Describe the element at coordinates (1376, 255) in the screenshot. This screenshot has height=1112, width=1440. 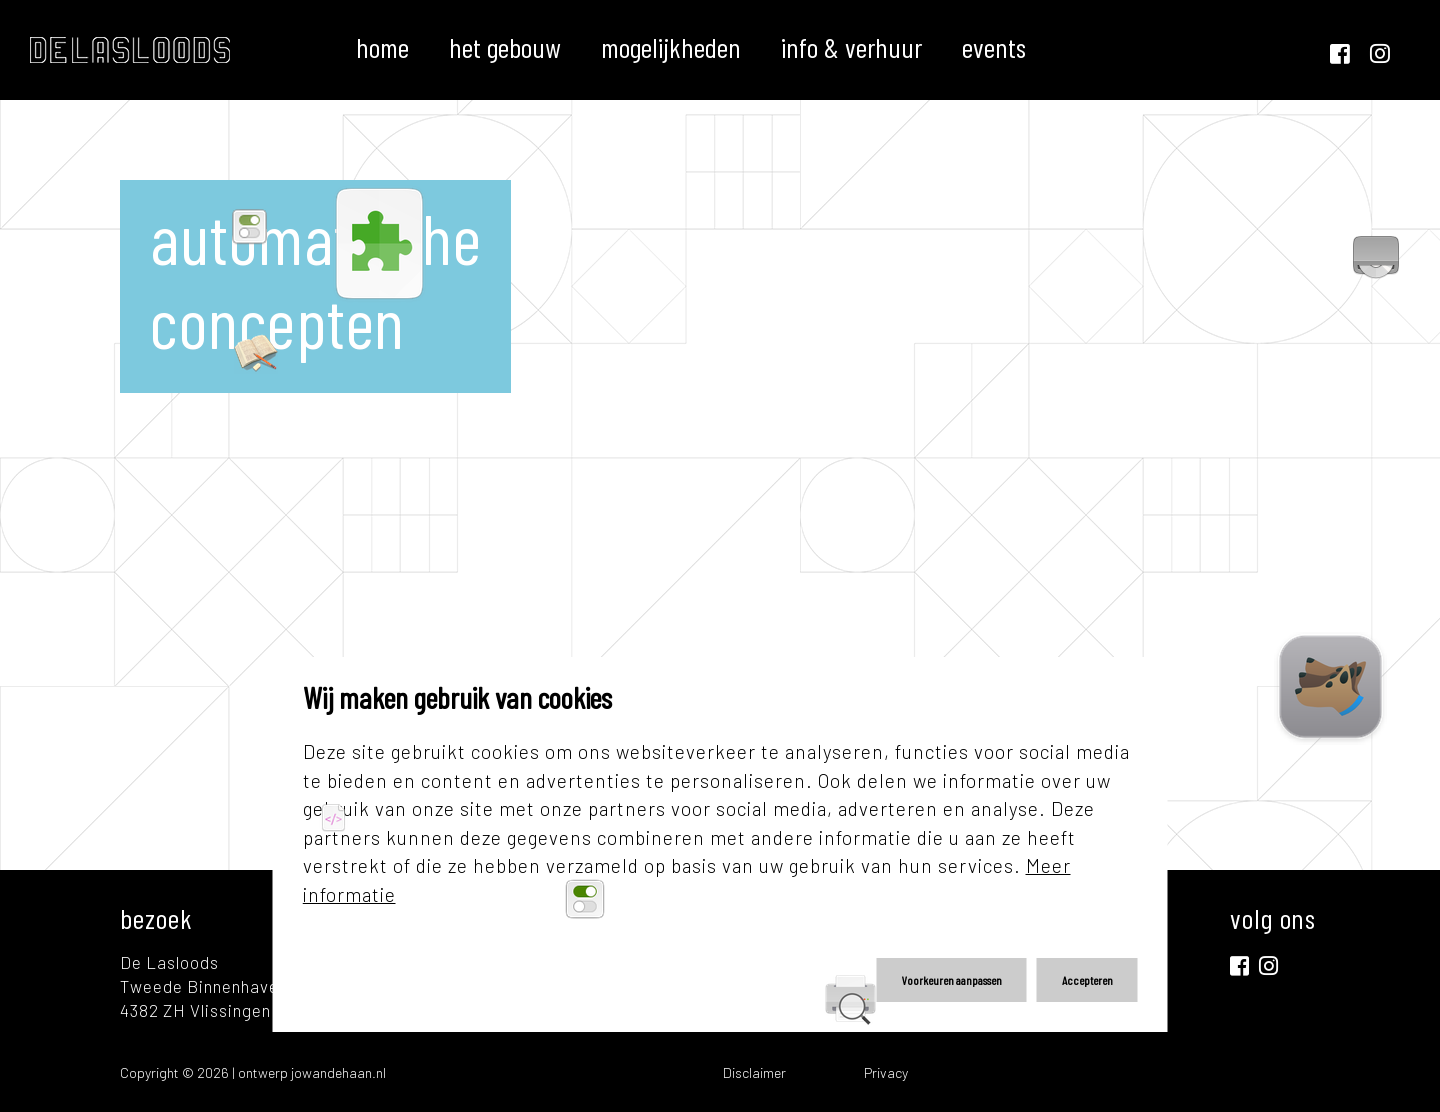
I see `access optical disc drive` at that location.